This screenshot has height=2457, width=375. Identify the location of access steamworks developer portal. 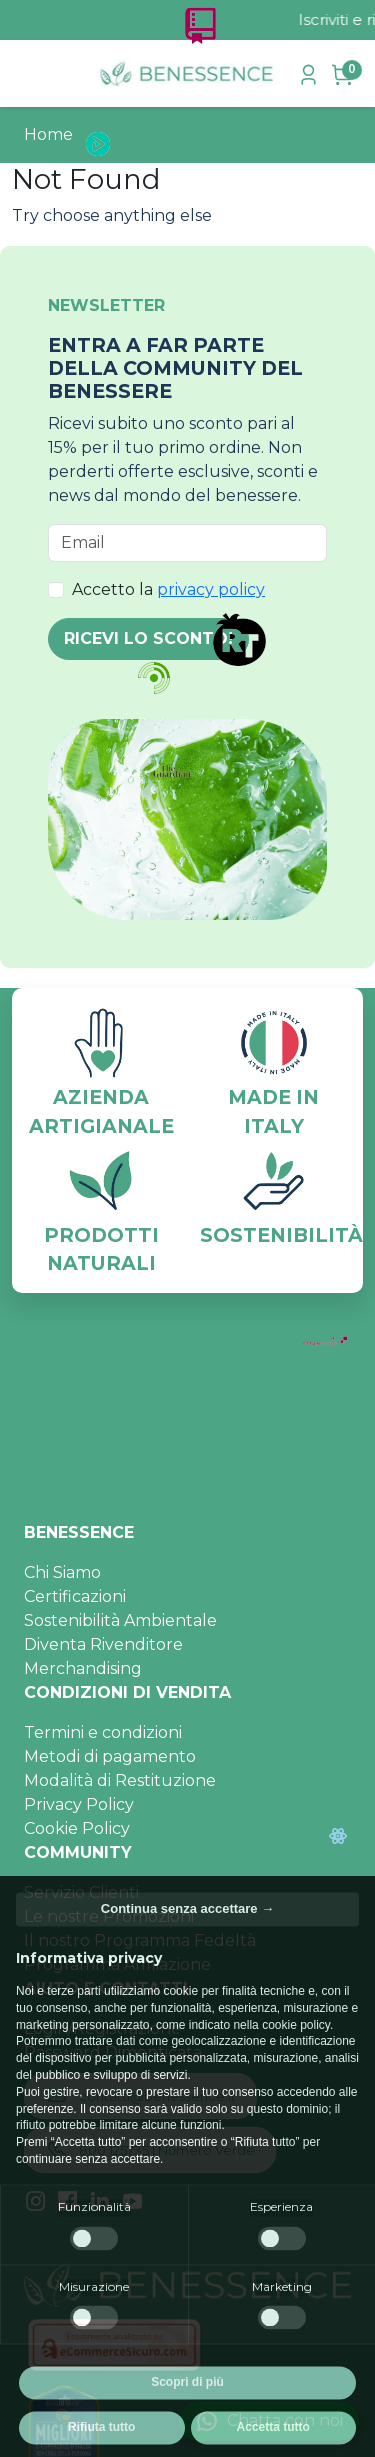
(325, 1341).